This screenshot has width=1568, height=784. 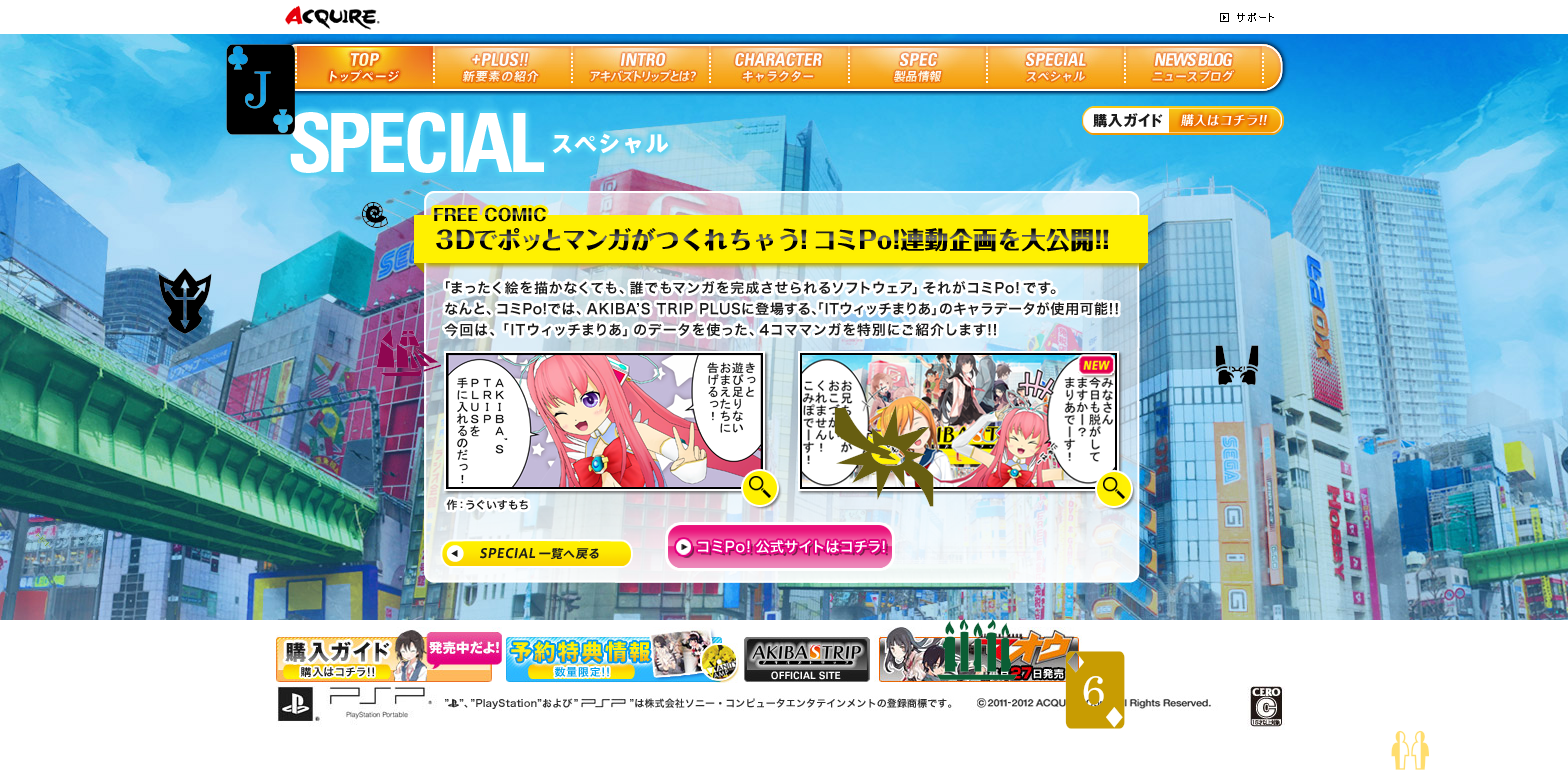 What do you see at coordinates (408, 352) in the screenshot?
I see `navigate to sailing or boating features` at bounding box center [408, 352].